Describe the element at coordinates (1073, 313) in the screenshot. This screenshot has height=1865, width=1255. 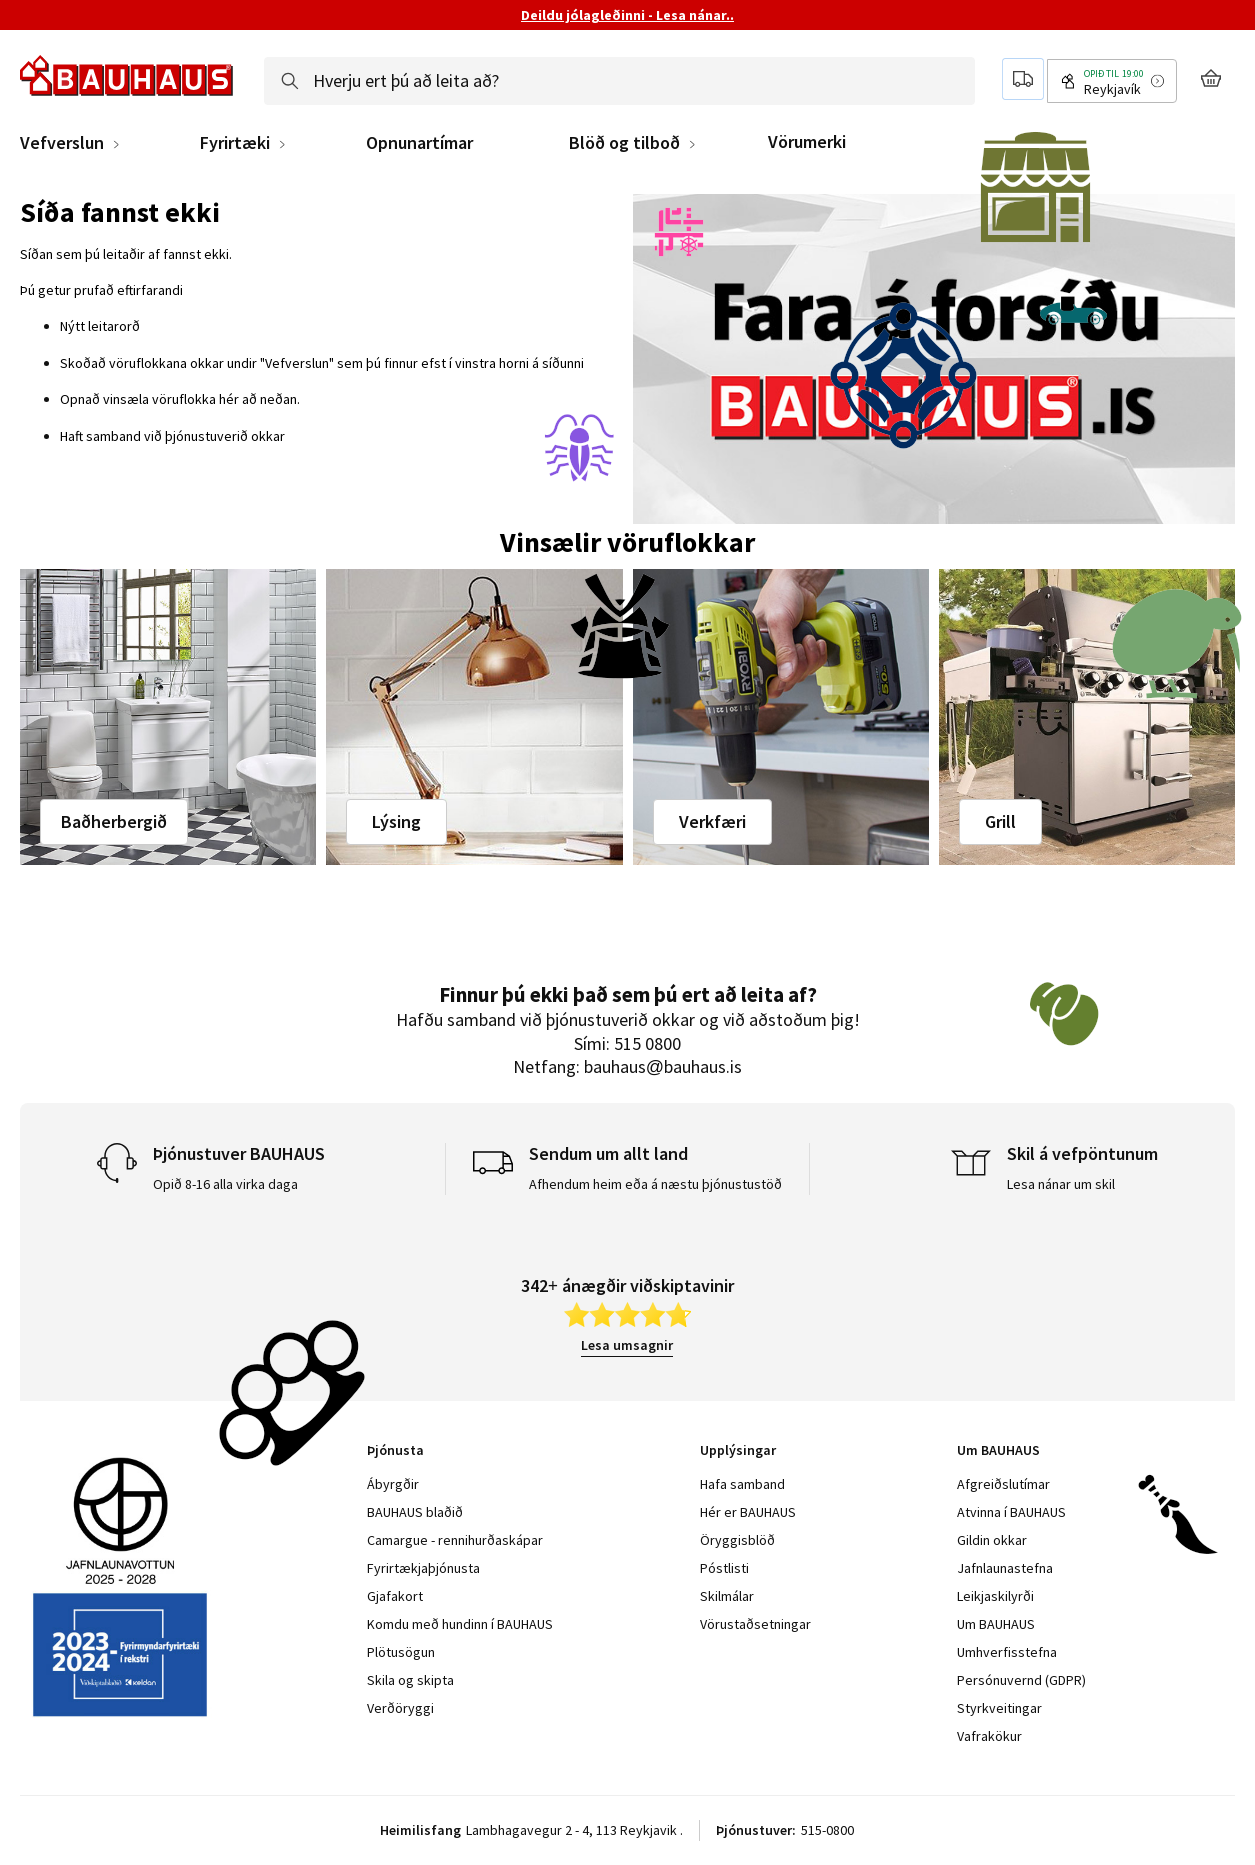
I see `access racing or car-themed games` at that location.